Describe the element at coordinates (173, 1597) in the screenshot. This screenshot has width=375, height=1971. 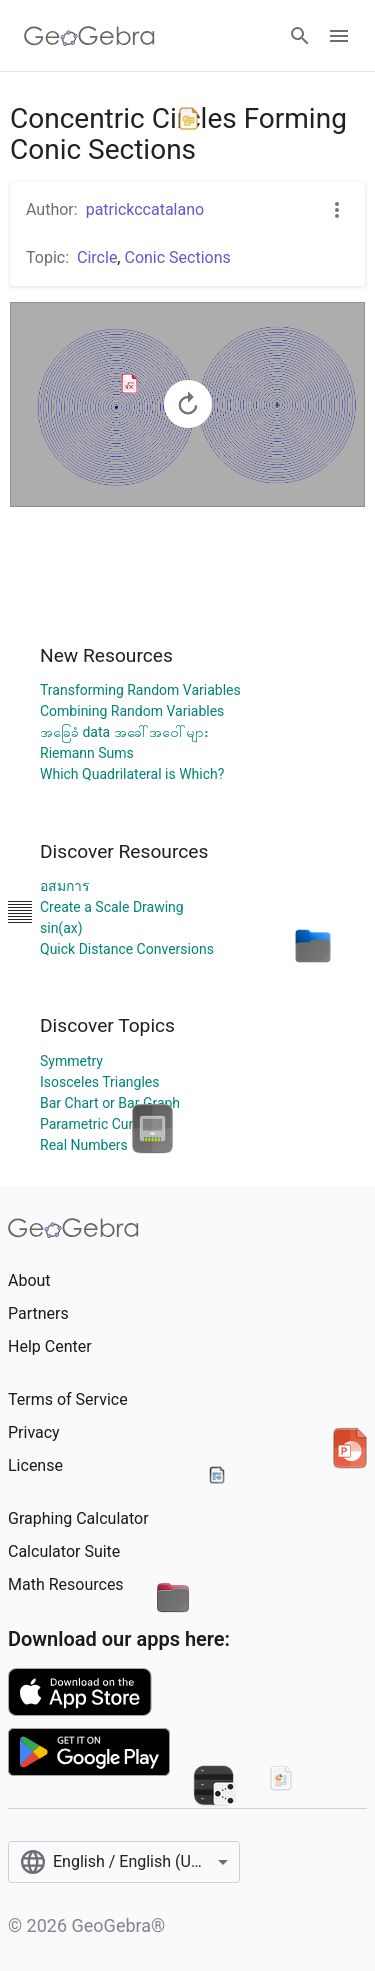
I see `open a folder or directory` at that location.